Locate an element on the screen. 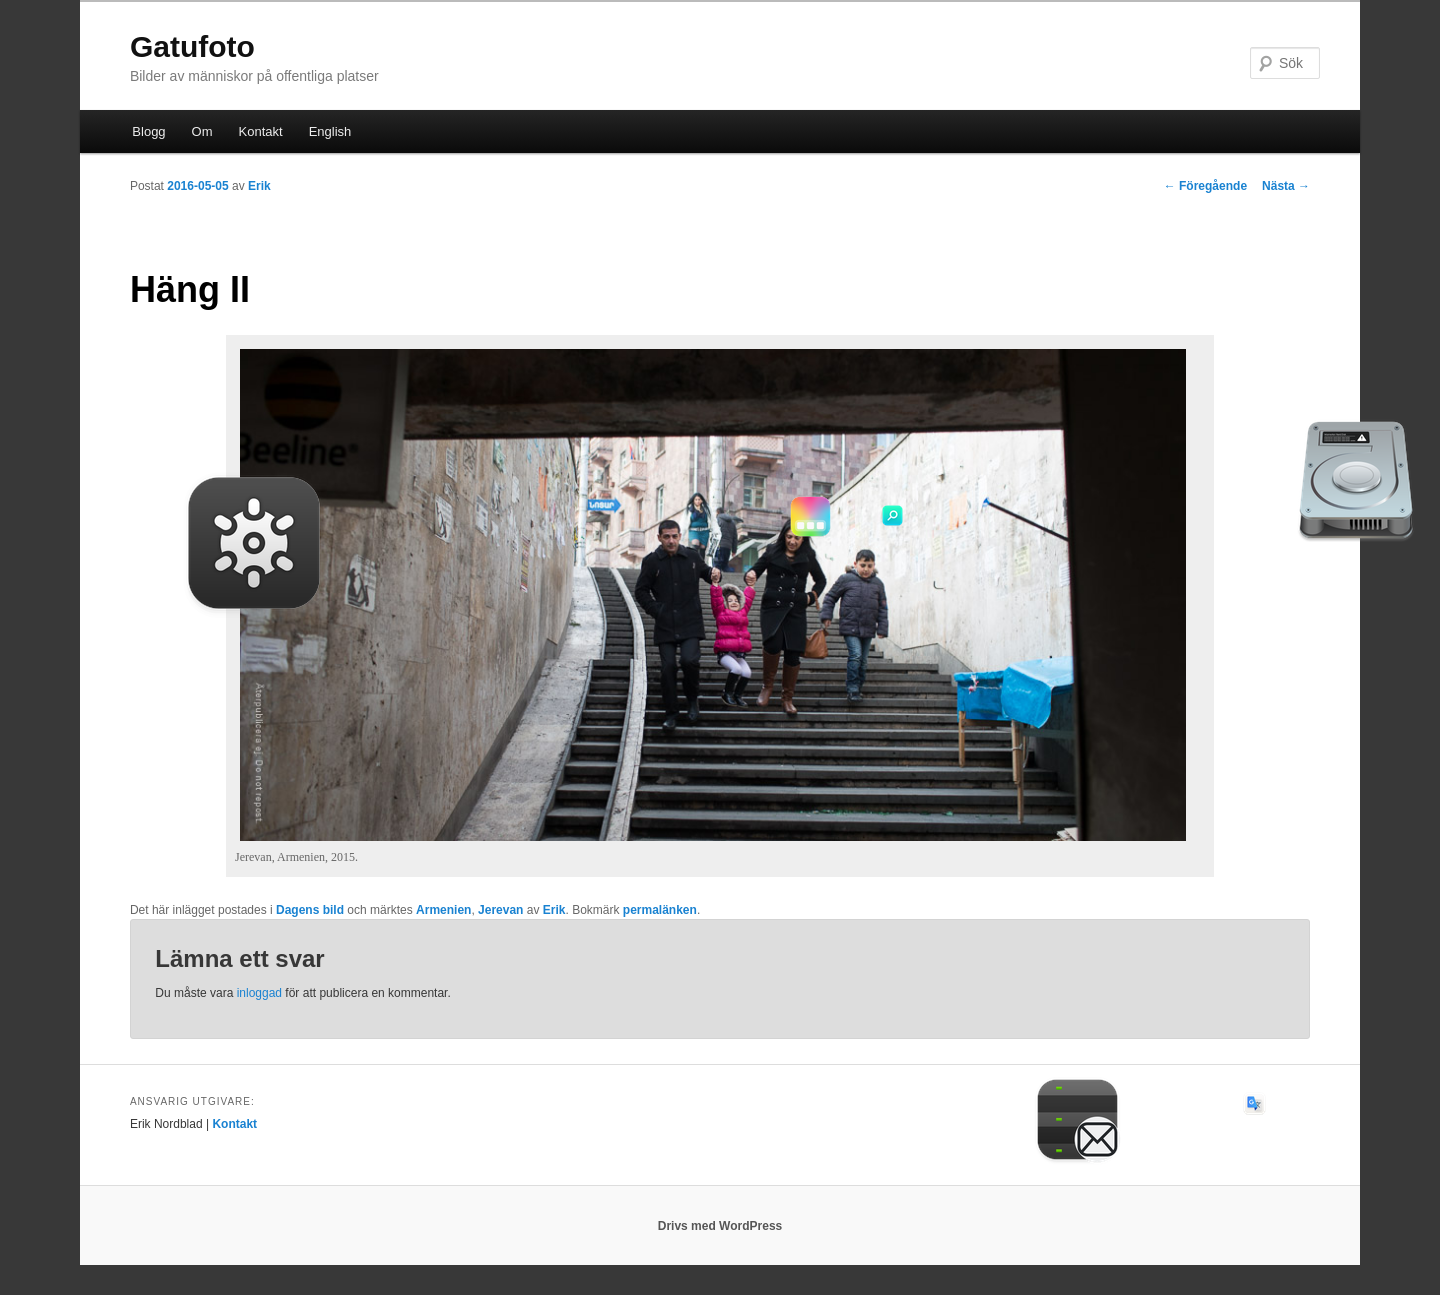 The image size is (1440, 1295). configure mail server settings is located at coordinates (1077, 1119).